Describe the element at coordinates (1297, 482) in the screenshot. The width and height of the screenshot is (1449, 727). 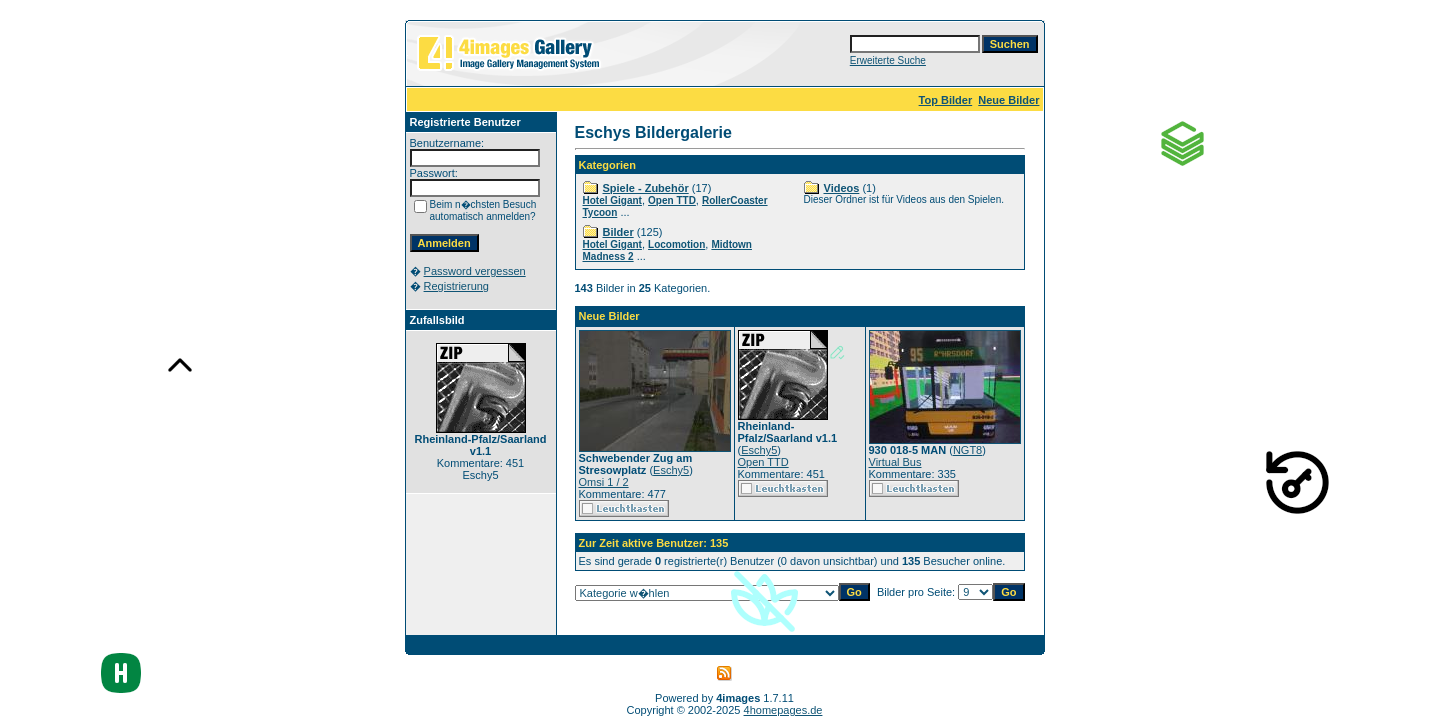
I see `rotate or reset encryption key` at that location.